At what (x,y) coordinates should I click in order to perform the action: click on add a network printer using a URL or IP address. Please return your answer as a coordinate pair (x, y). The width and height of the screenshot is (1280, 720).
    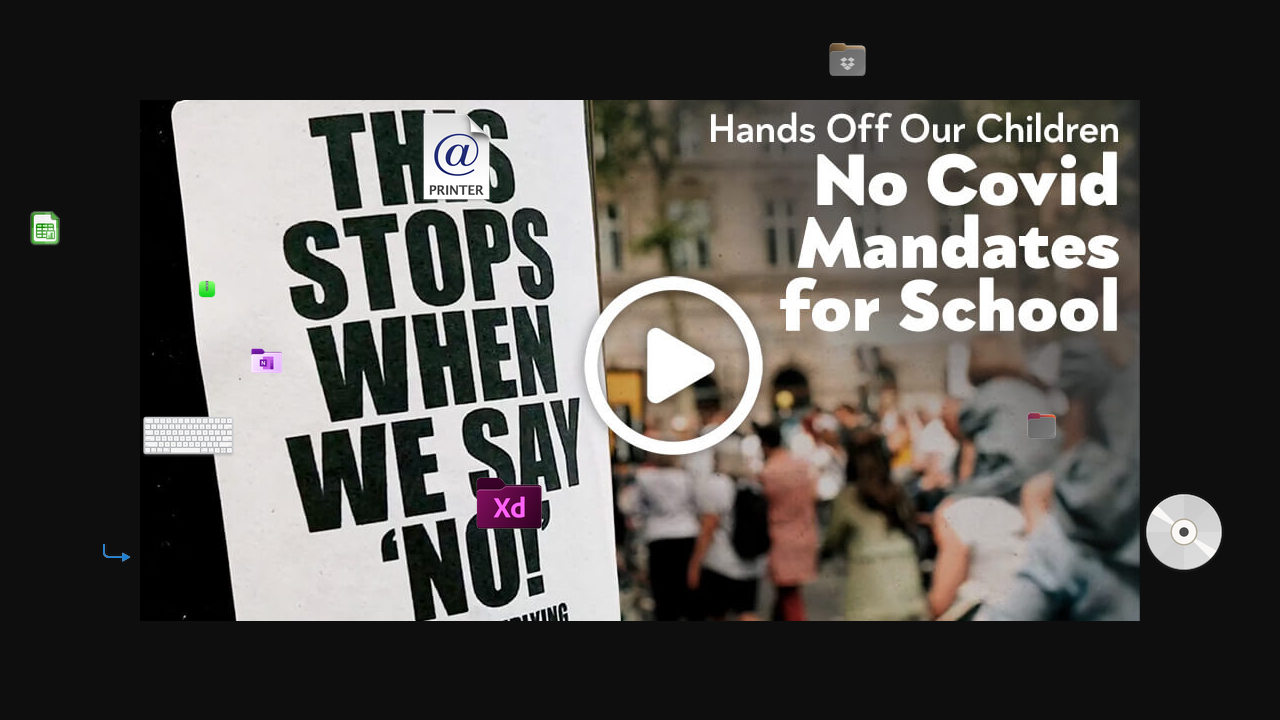
    Looking at the image, I should click on (456, 158).